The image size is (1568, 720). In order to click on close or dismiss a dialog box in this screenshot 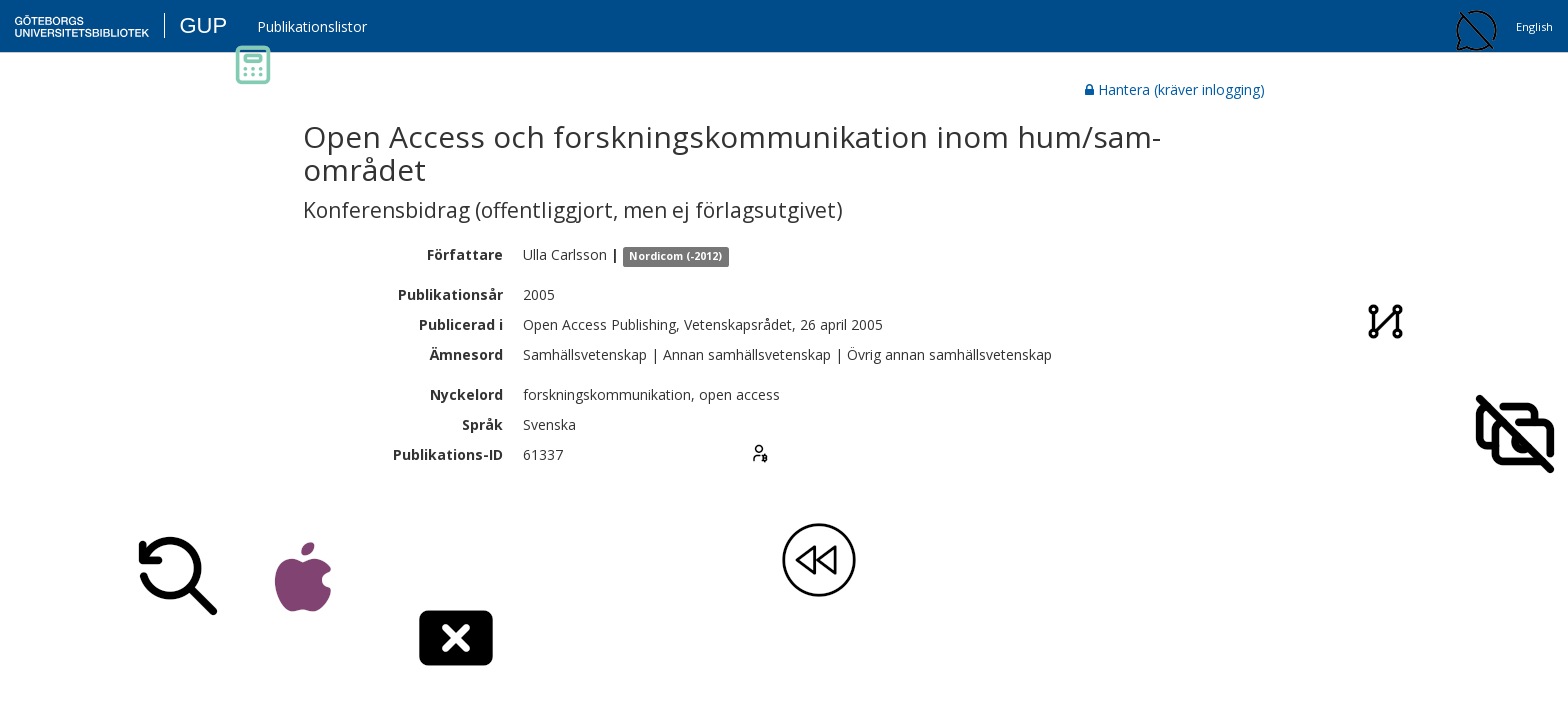, I will do `click(456, 638)`.